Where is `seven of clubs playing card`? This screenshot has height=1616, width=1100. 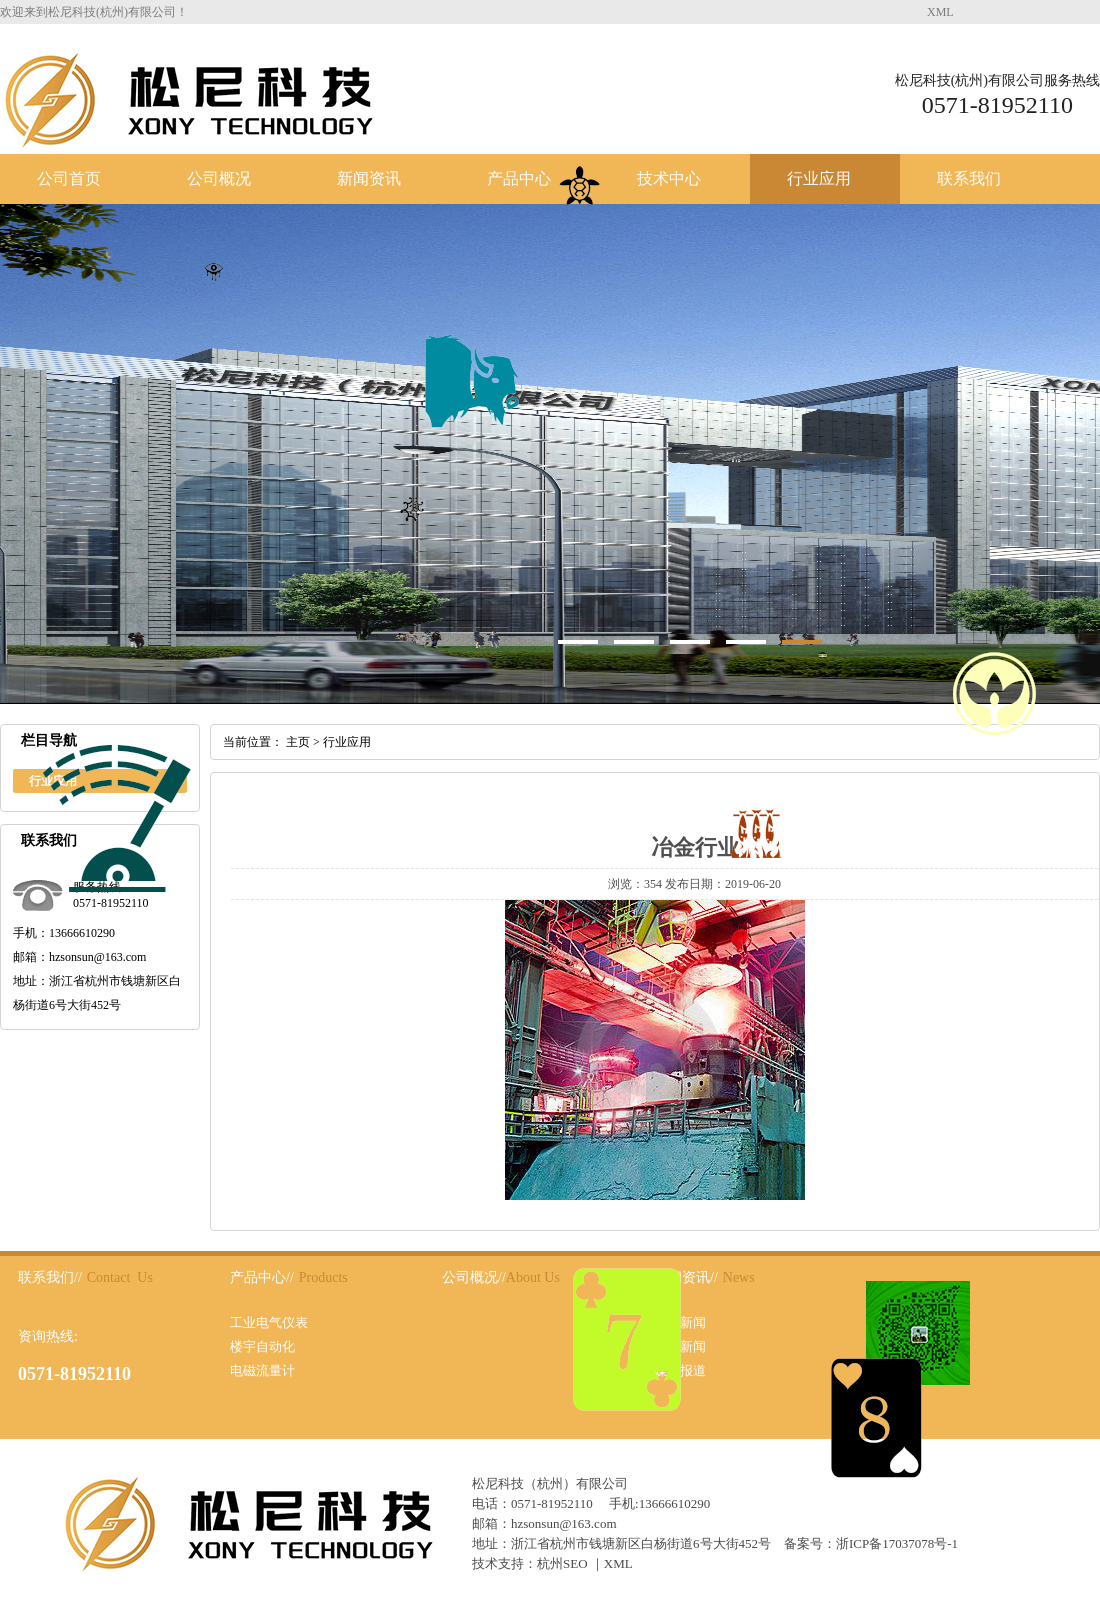 seven of clubs playing card is located at coordinates (626, 1339).